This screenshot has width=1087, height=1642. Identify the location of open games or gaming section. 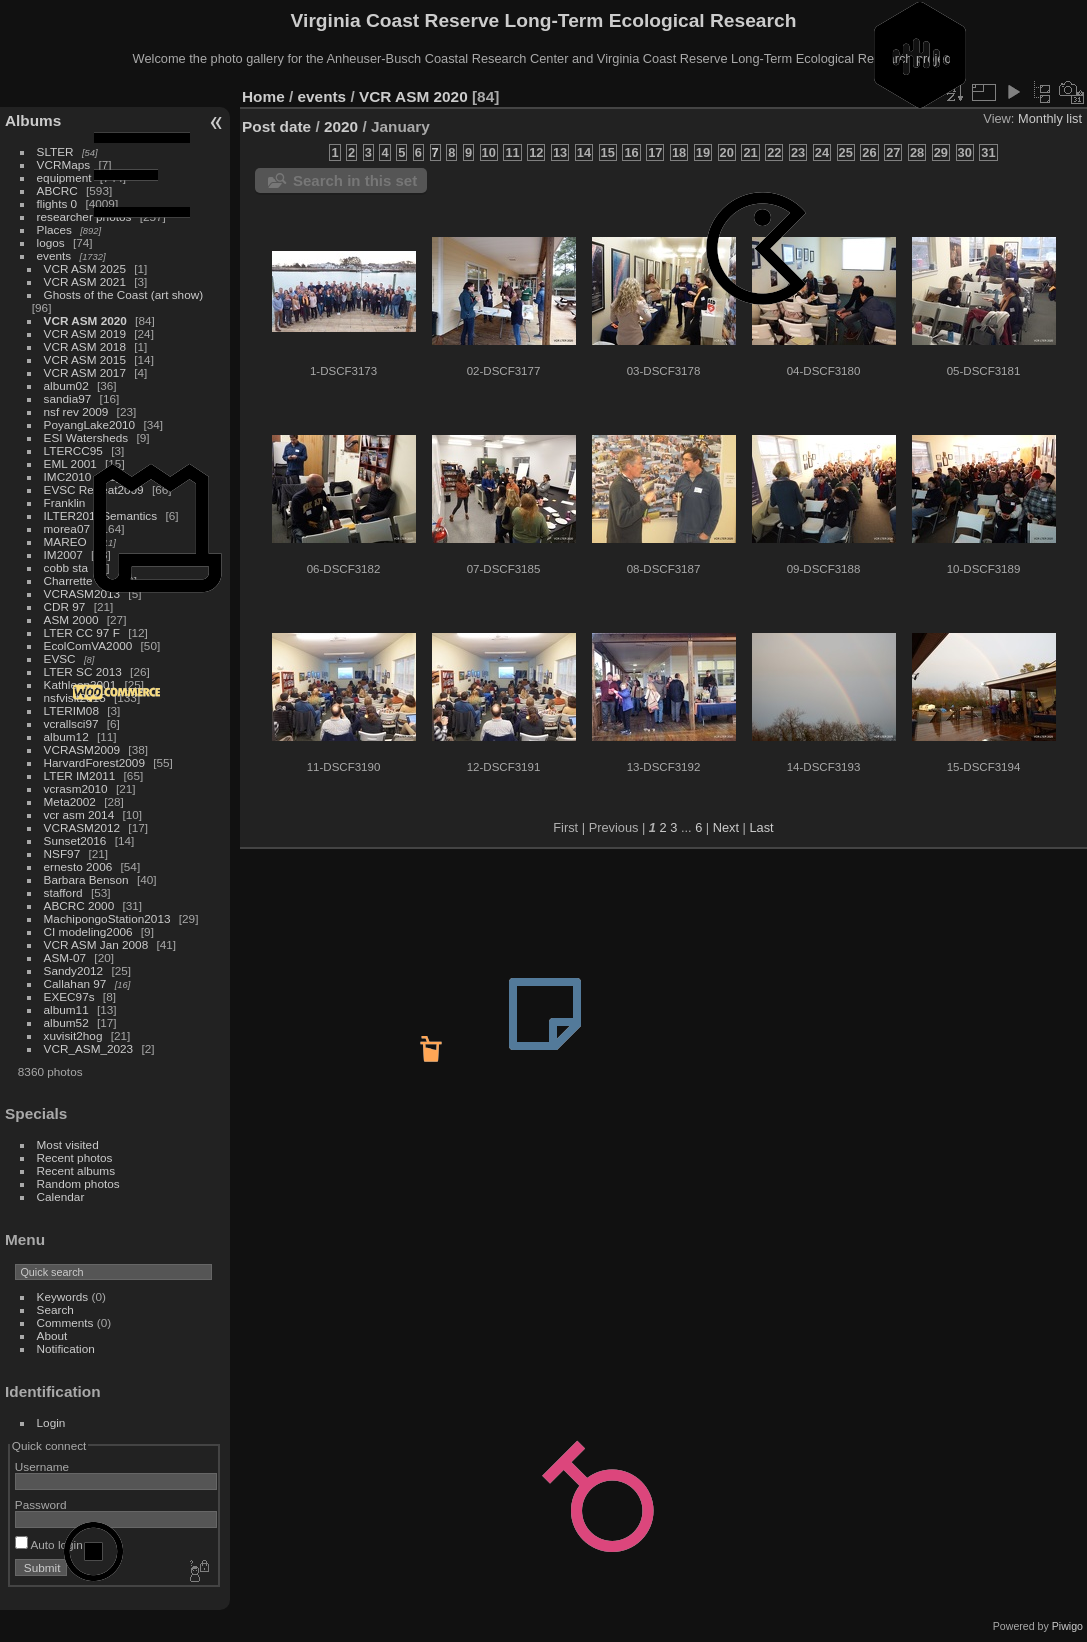
(762, 248).